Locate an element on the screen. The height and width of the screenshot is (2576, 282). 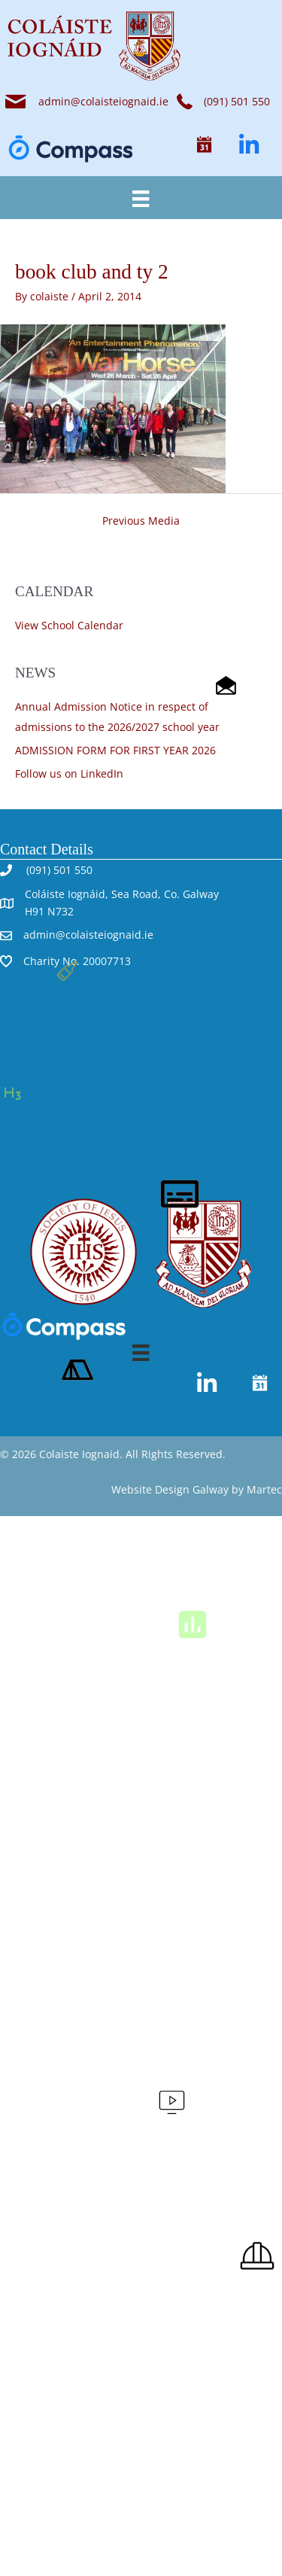
access construction or work site settings is located at coordinates (257, 2258).